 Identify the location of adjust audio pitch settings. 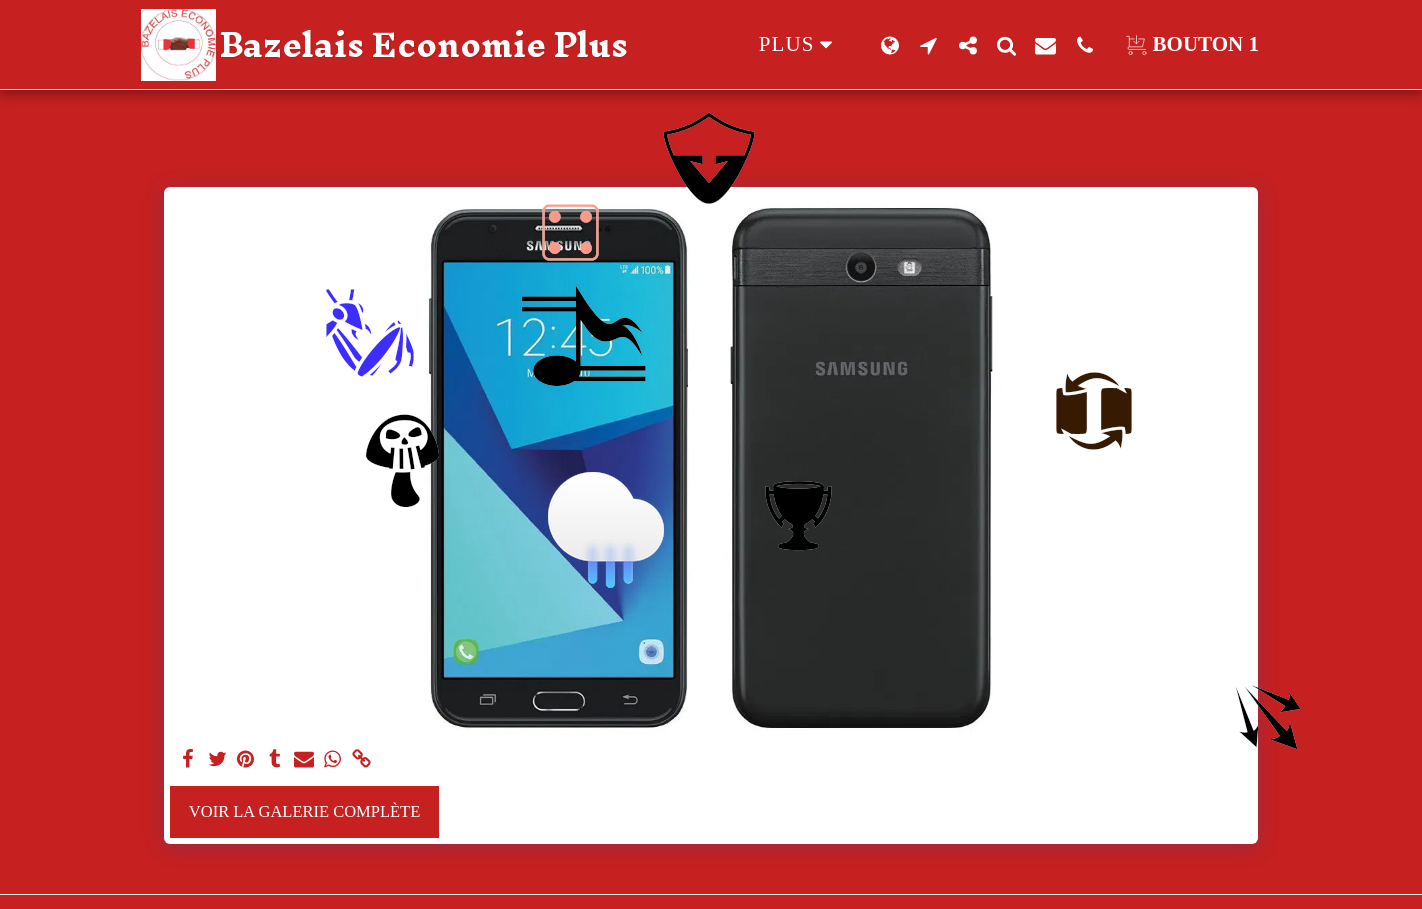
(583, 339).